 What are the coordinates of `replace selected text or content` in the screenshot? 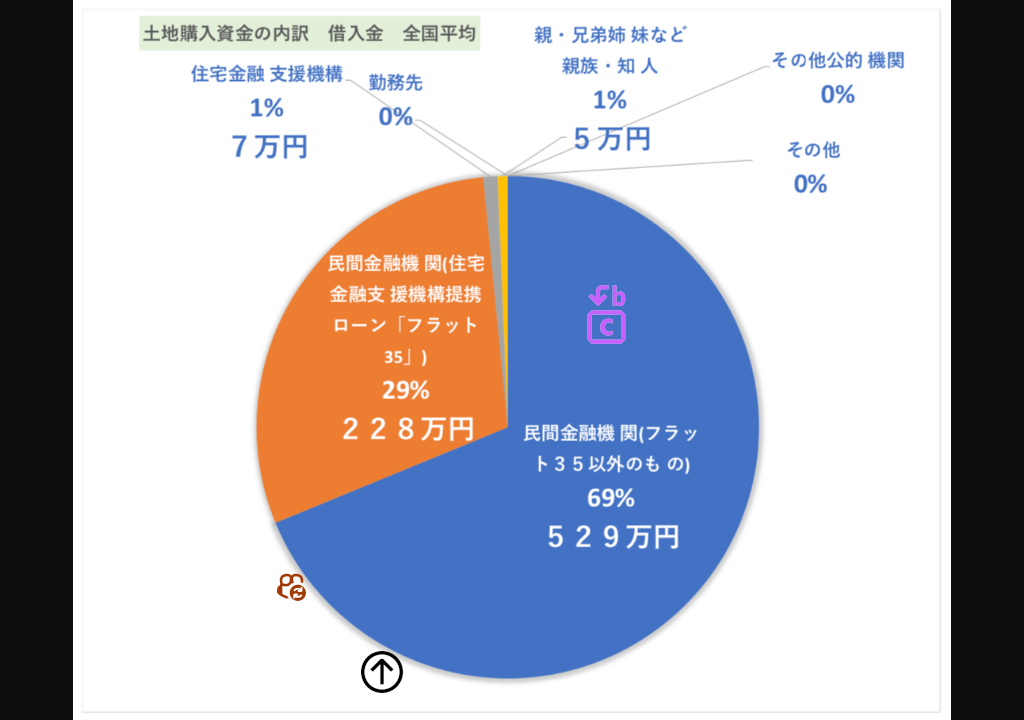 It's located at (608, 314).